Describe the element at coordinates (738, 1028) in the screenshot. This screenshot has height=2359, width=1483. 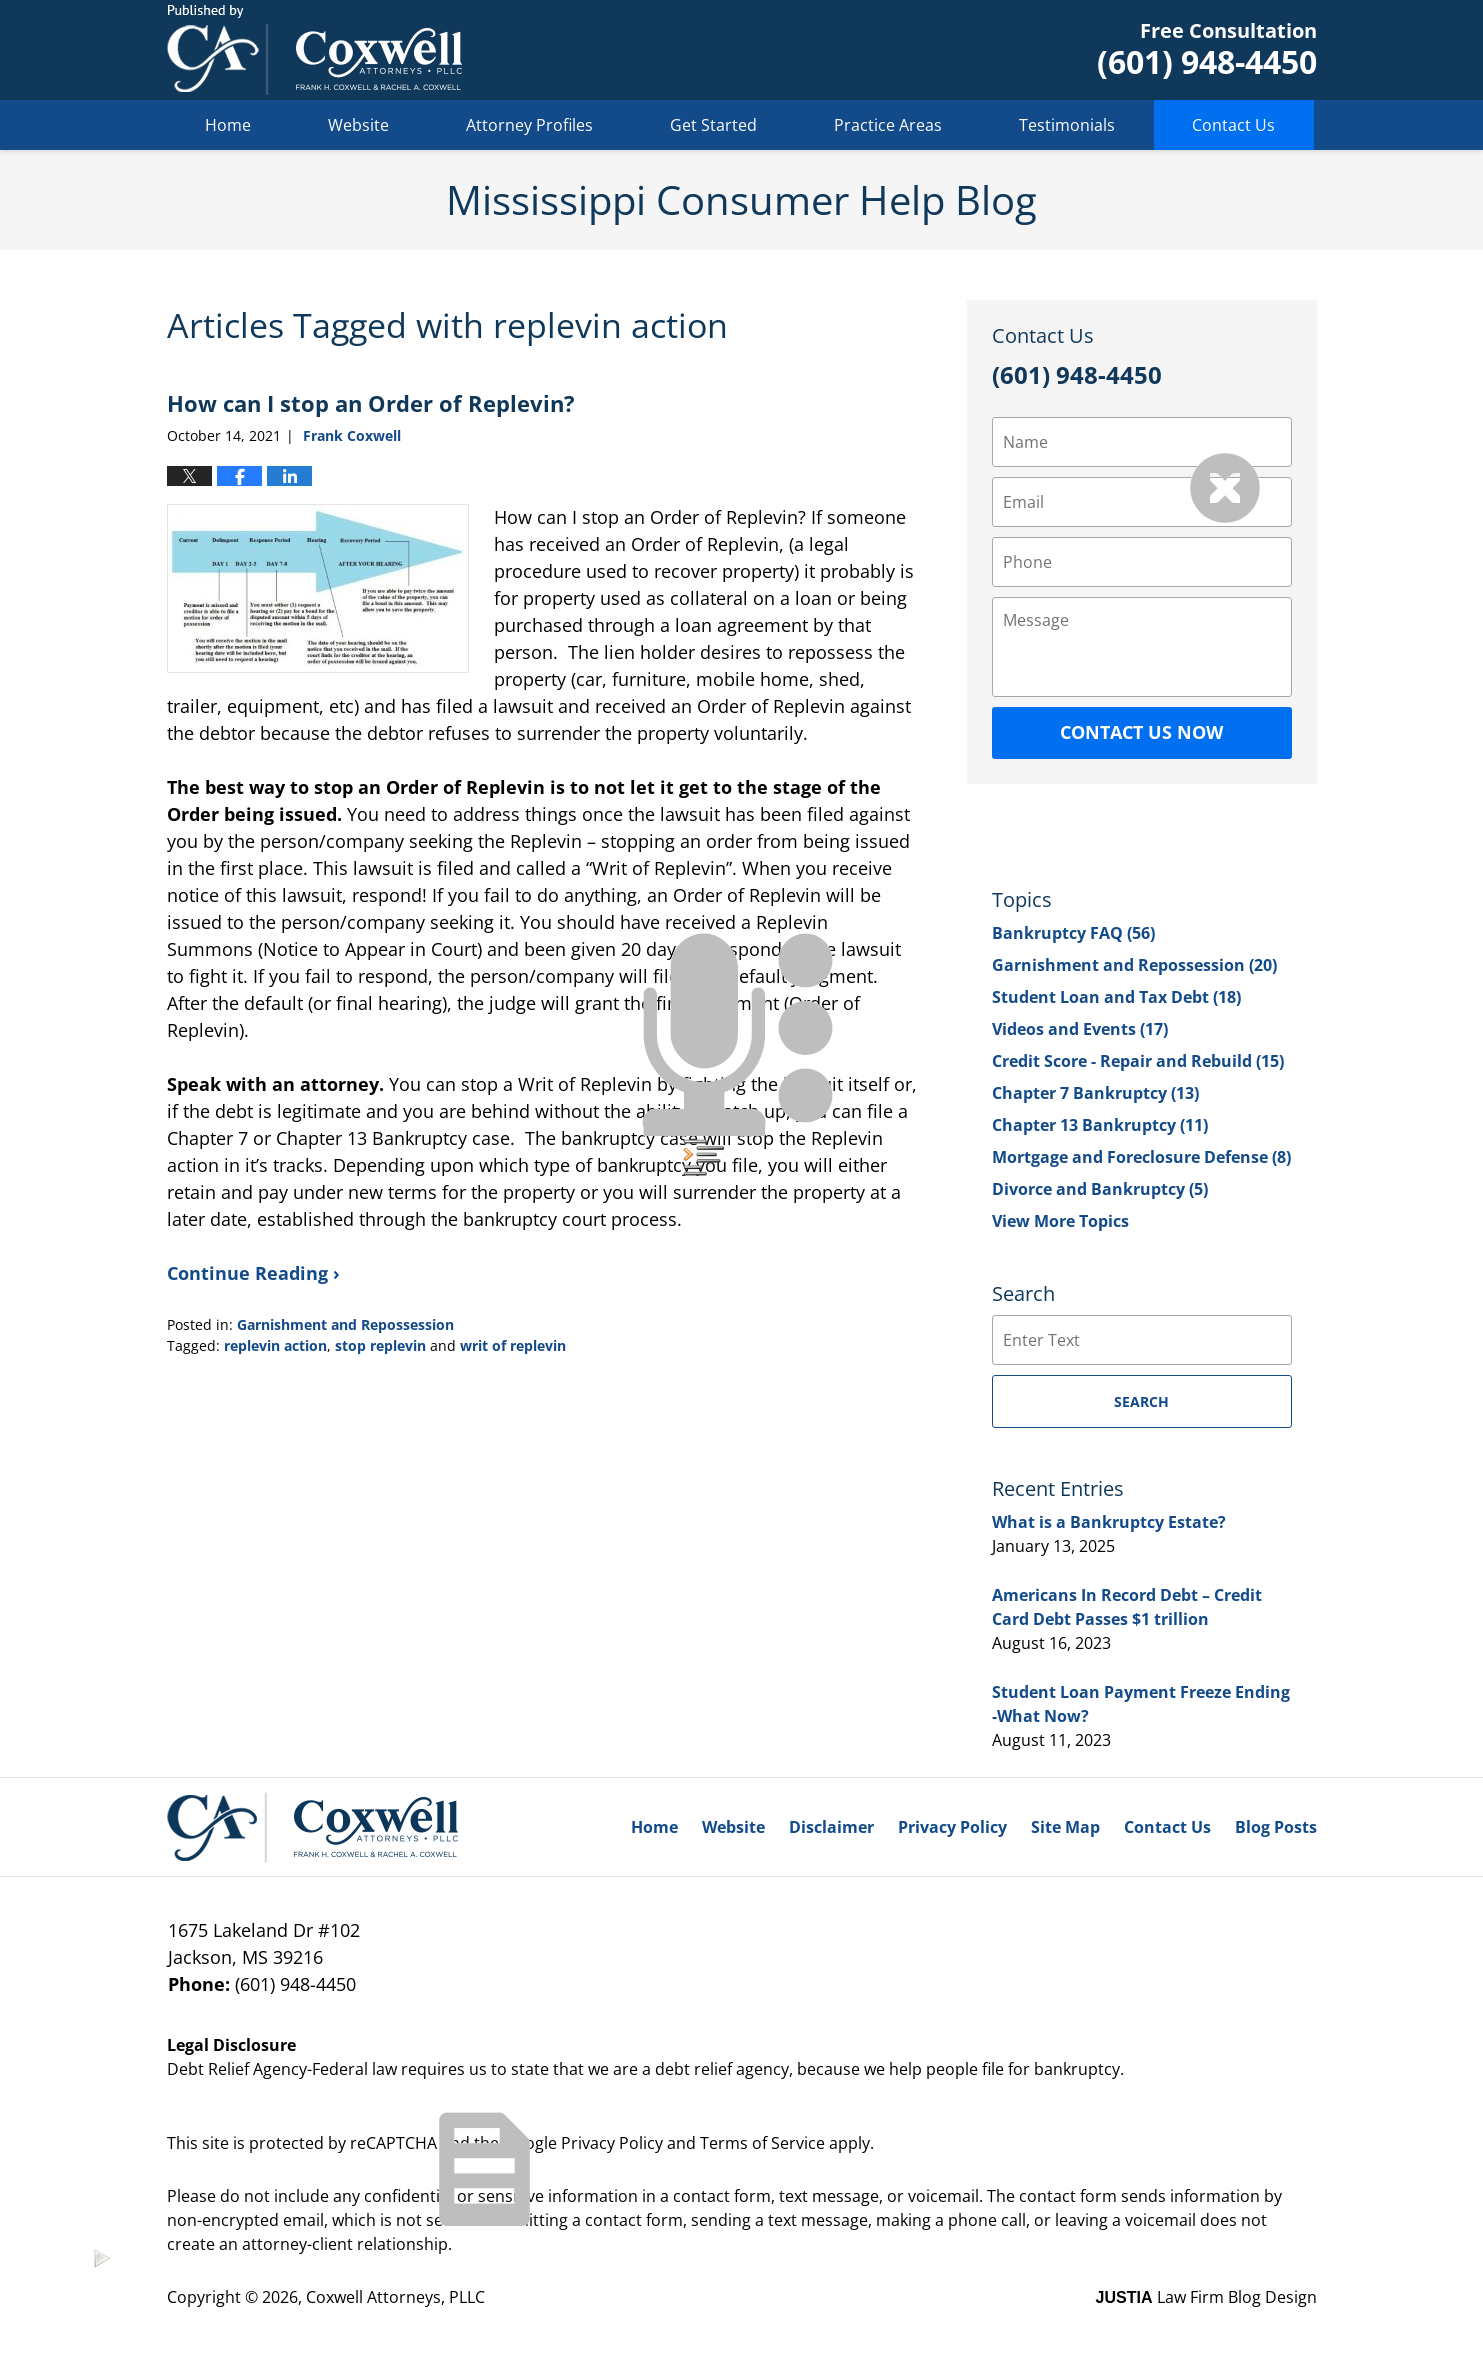
I see `microphone input level is high` at that location.